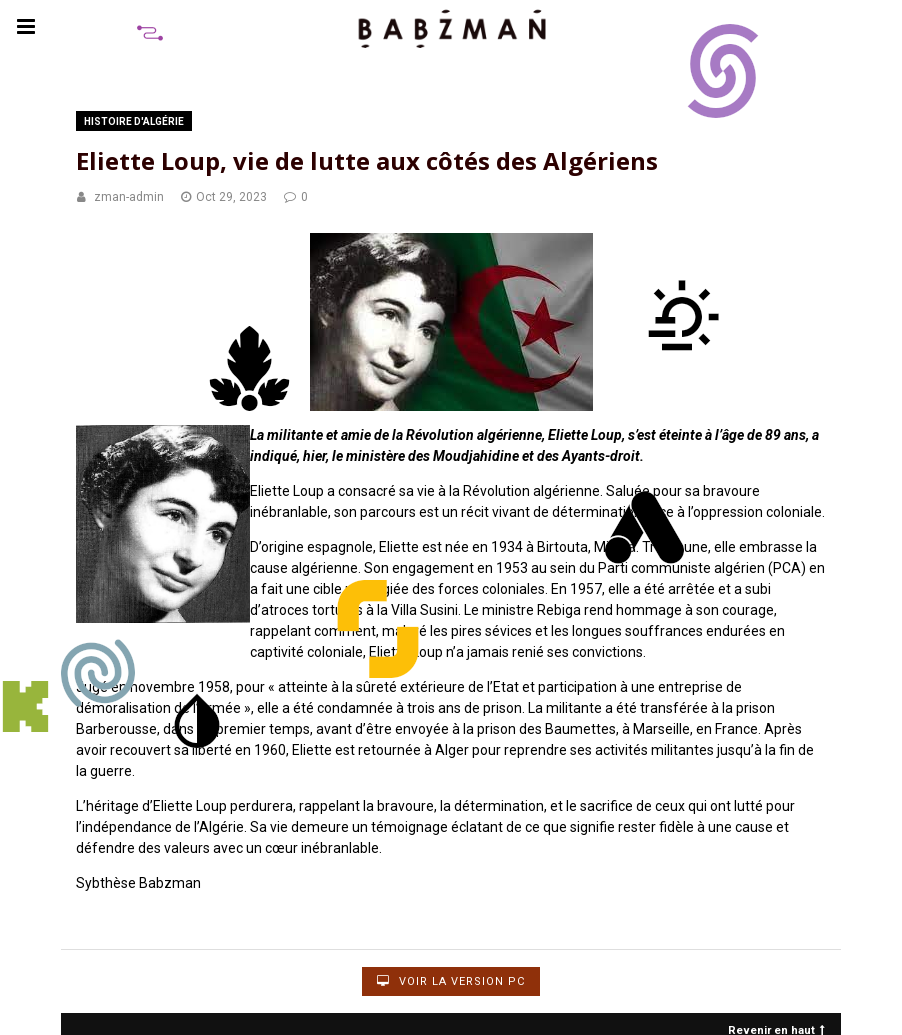 The image size is (902, 1035). Describe the element at coordinates (682, 317) in the screenshot. I see `indicates foggy or hazy weather conditions` at that location.